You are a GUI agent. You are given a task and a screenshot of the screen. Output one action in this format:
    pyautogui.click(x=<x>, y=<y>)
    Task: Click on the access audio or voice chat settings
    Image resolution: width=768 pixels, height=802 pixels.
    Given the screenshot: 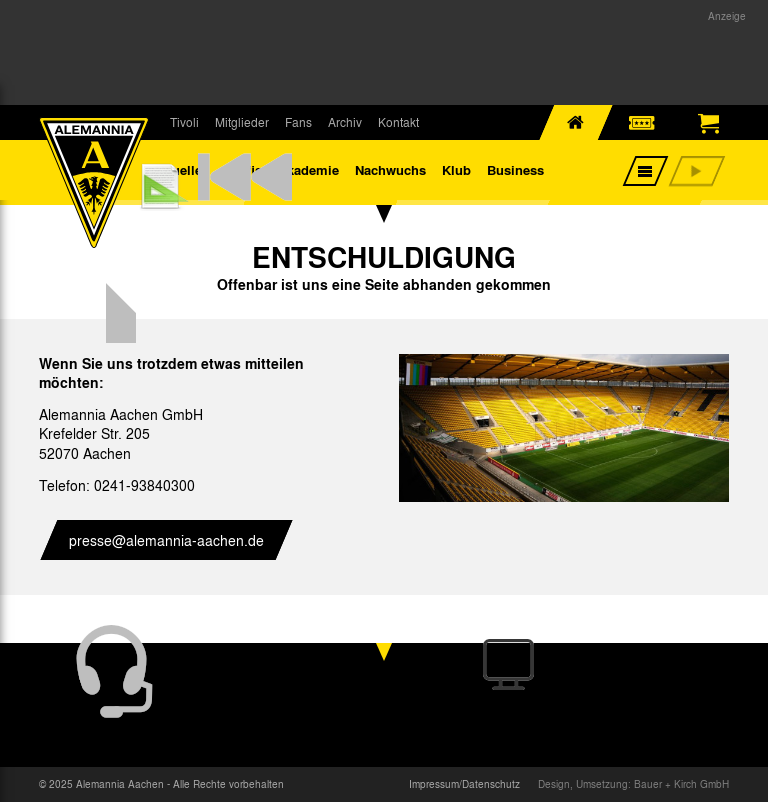 What is the action you would take?
    pyautogui.click(x=111, y=671)
    